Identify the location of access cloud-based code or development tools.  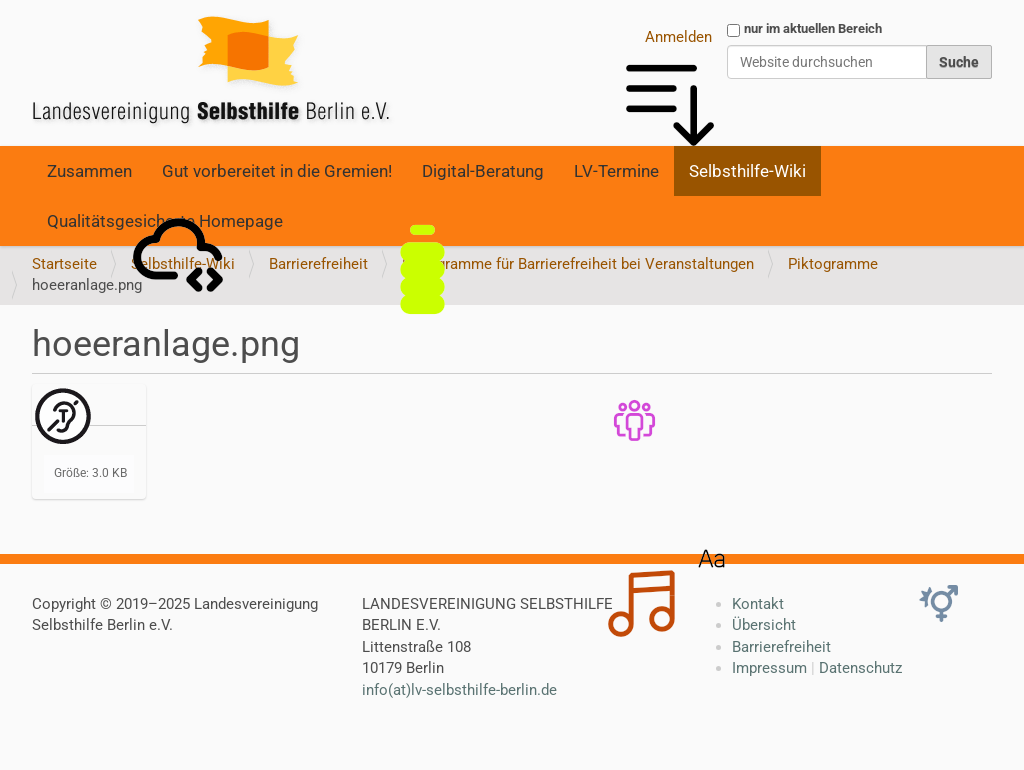
(178, 251).